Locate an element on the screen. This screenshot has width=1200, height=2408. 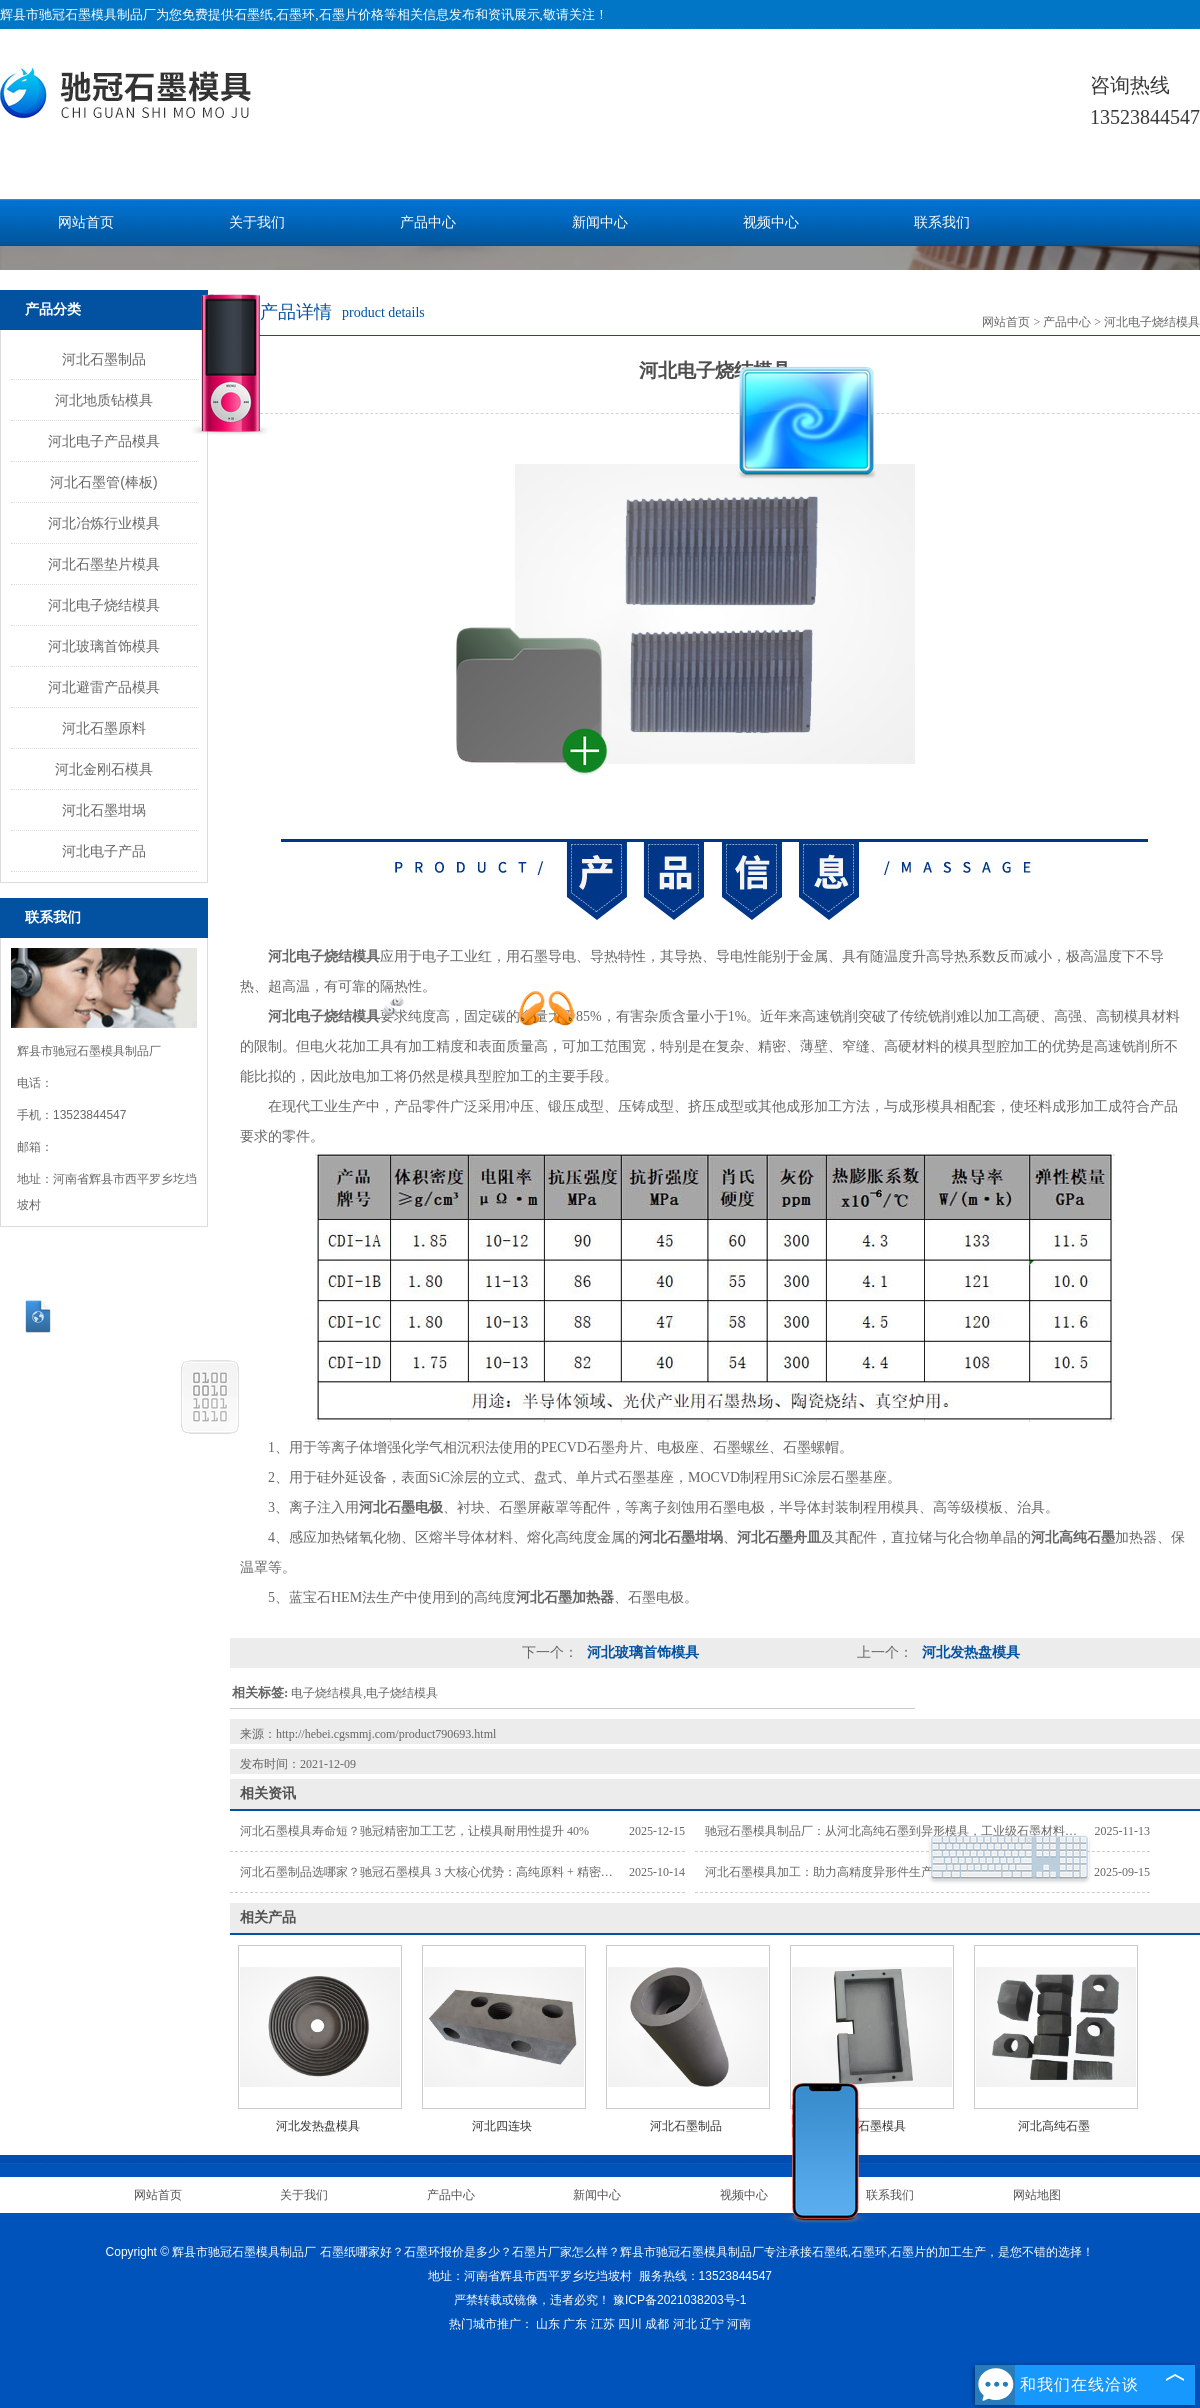
connect or sync a pink iPod nano device is located at coordinates (230, 365).